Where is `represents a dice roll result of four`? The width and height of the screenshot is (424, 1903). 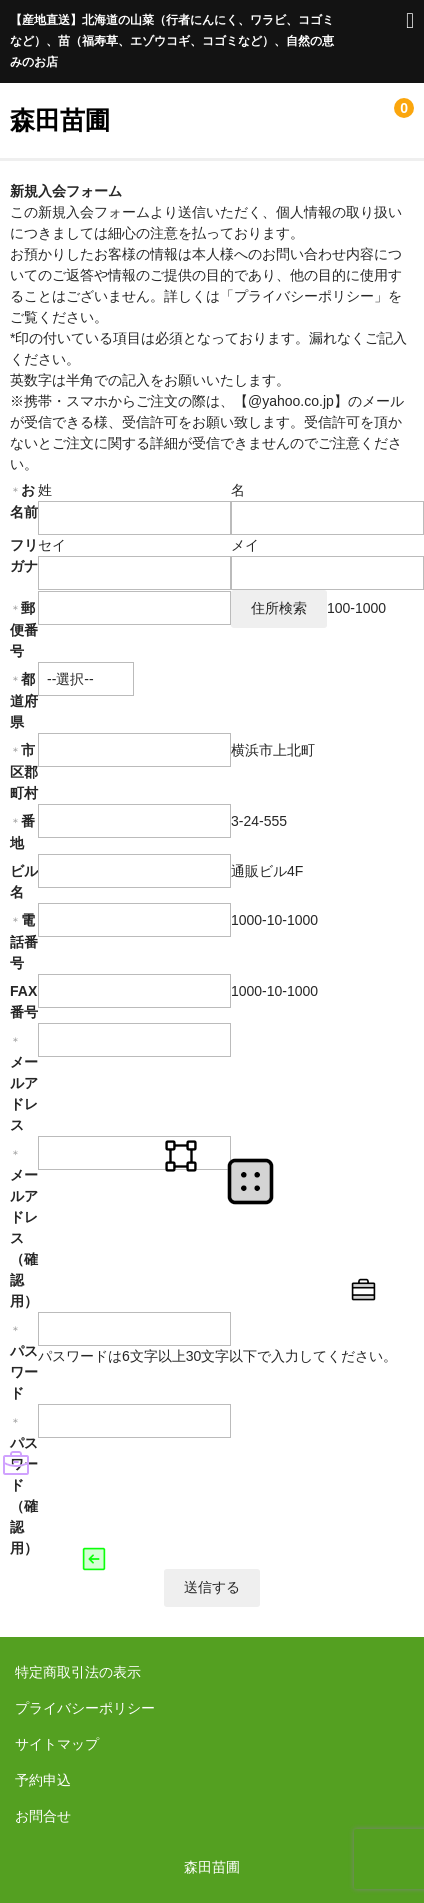
represents a dice roll result of four is located at coordinates (250, 1181).